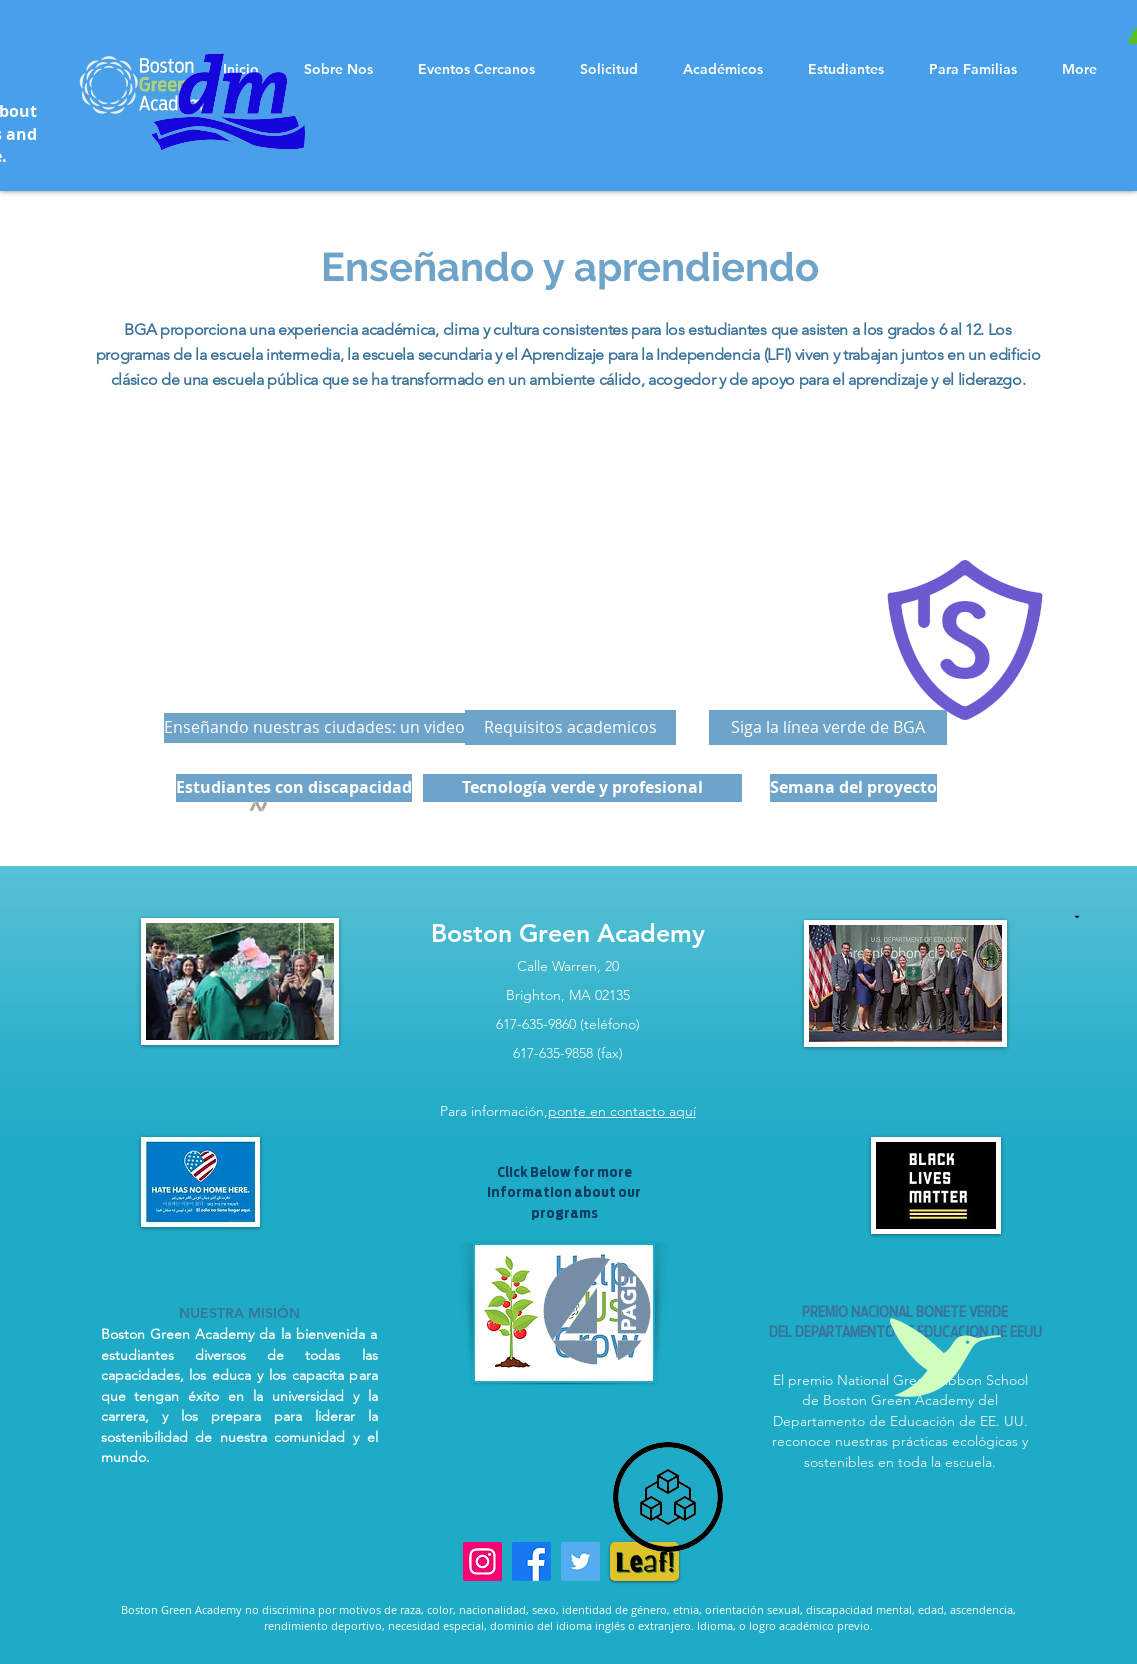 The image size is (1137, 1664). Describe the element at coordinates (965, 640) in the screenshot. I see `songoda brand logo` at that location.